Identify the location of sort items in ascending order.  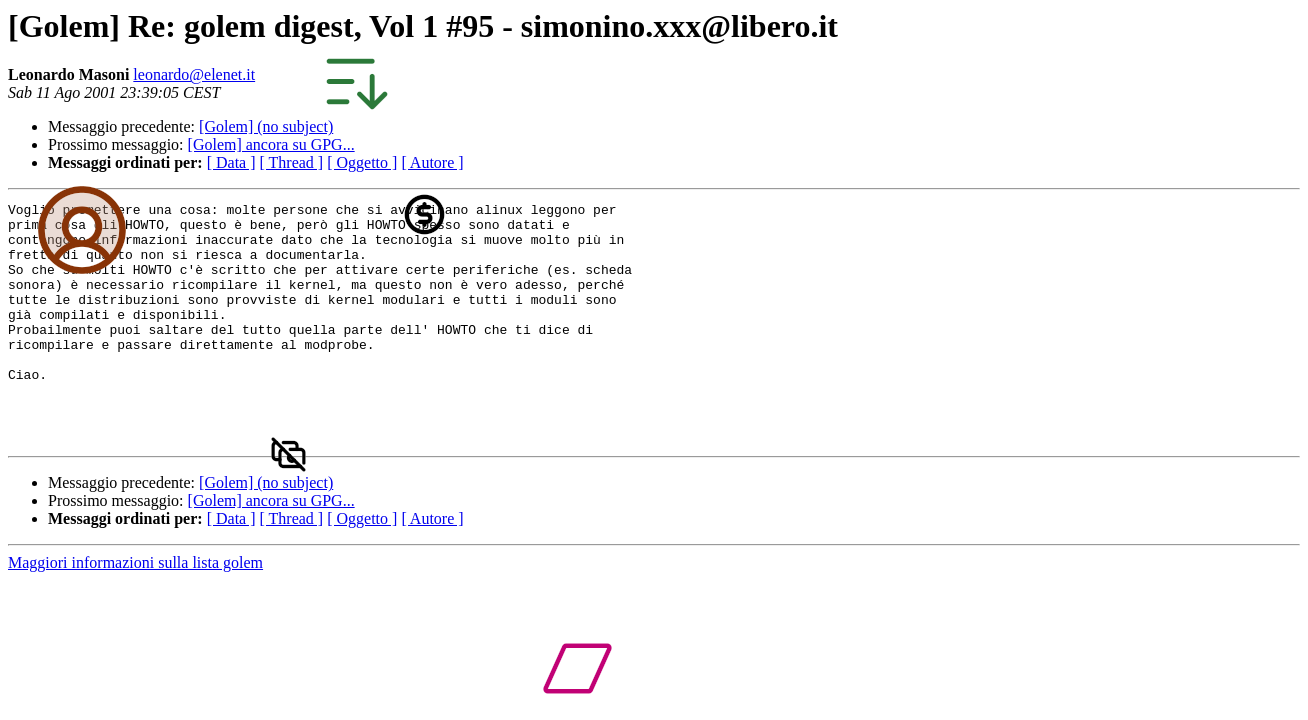
(354, 81).